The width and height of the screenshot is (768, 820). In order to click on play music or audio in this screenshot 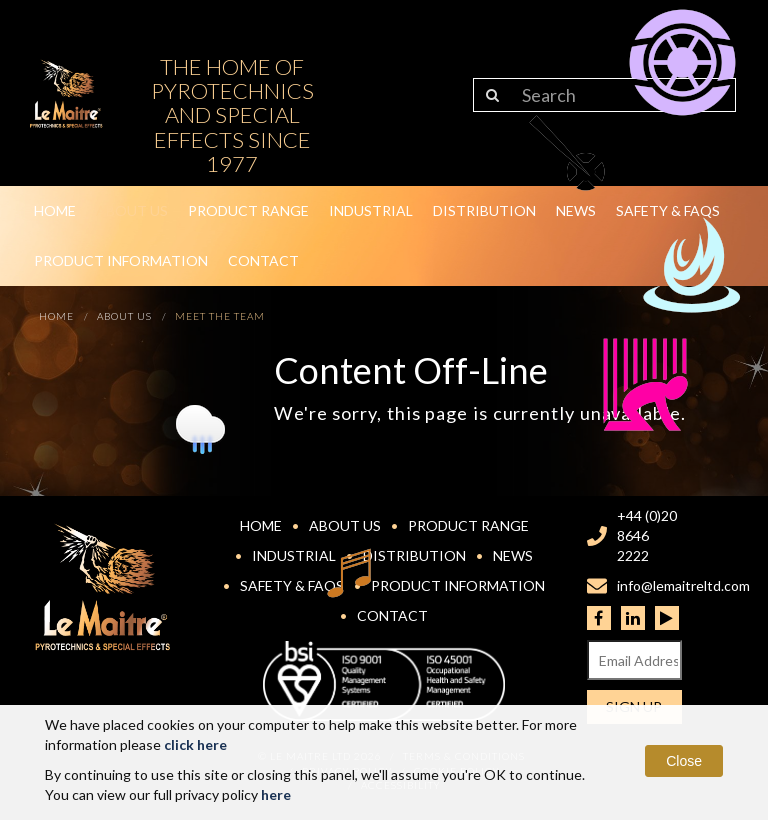, I will do `click(350, 573)`.